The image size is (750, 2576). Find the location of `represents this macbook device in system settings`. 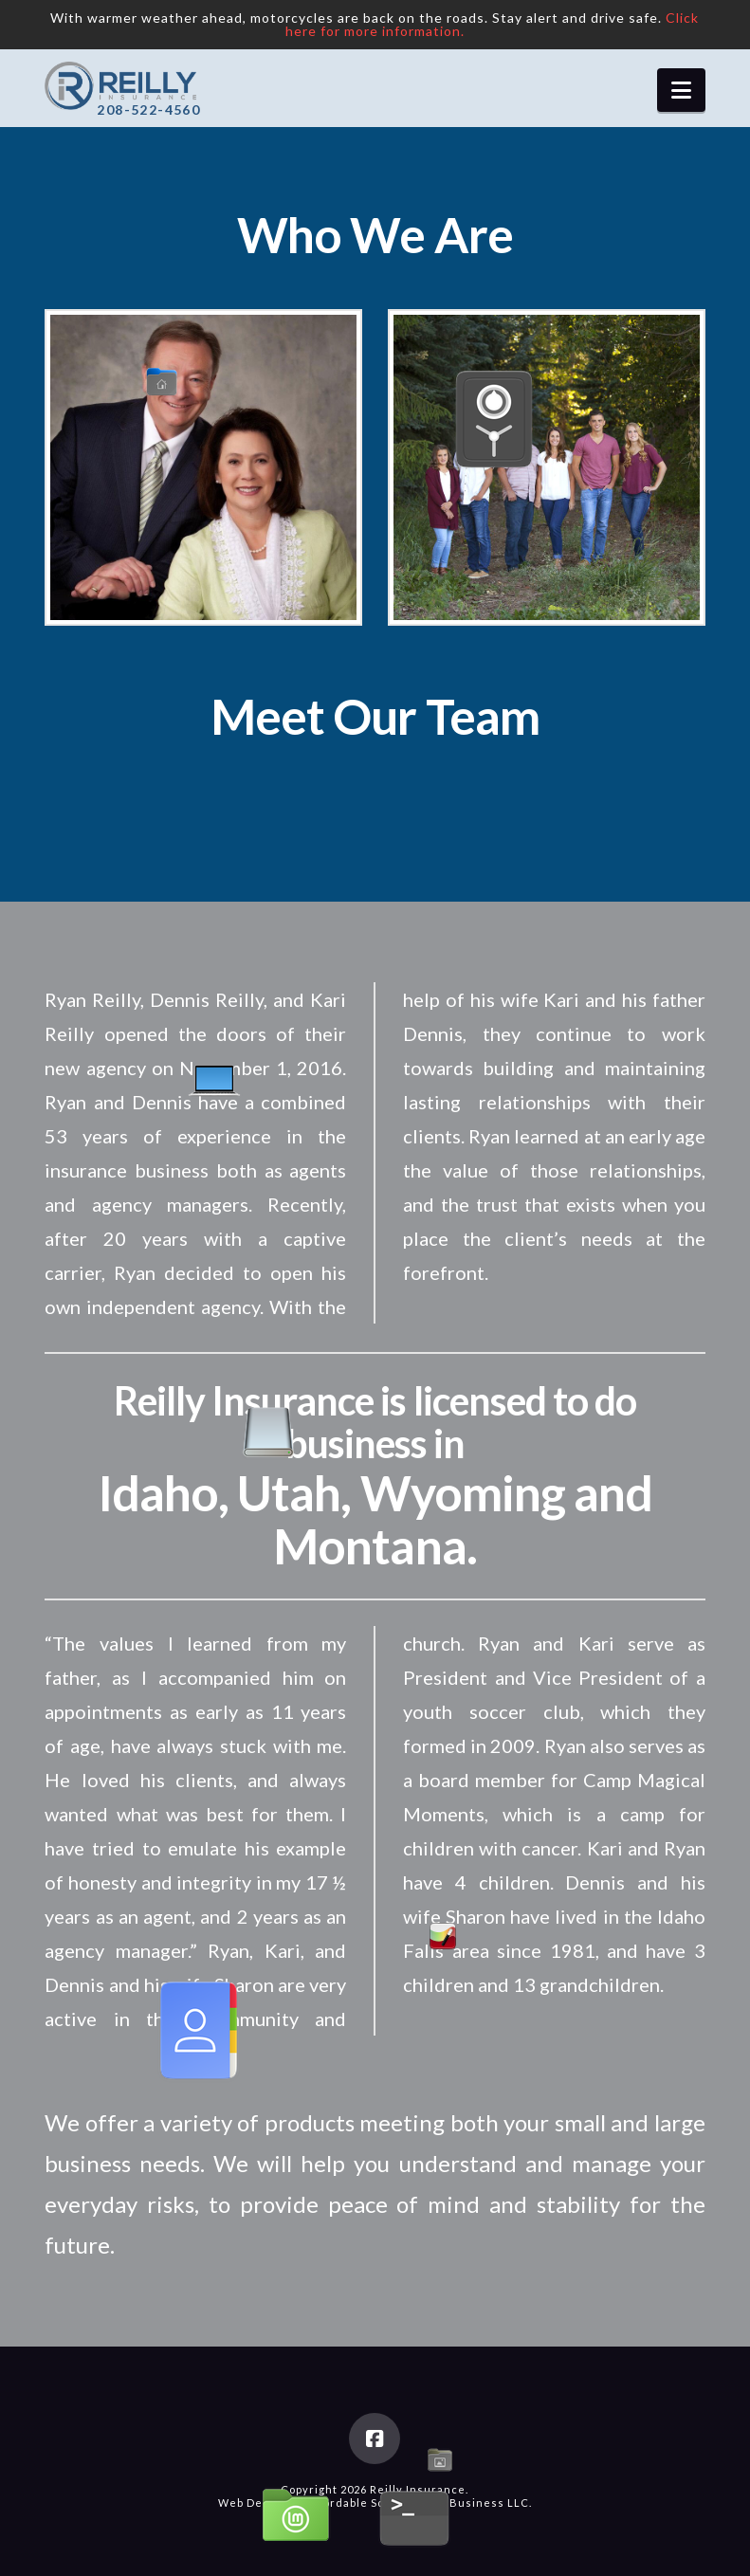

represents this macbook device in system settings is located at coordinates (214, 1076).